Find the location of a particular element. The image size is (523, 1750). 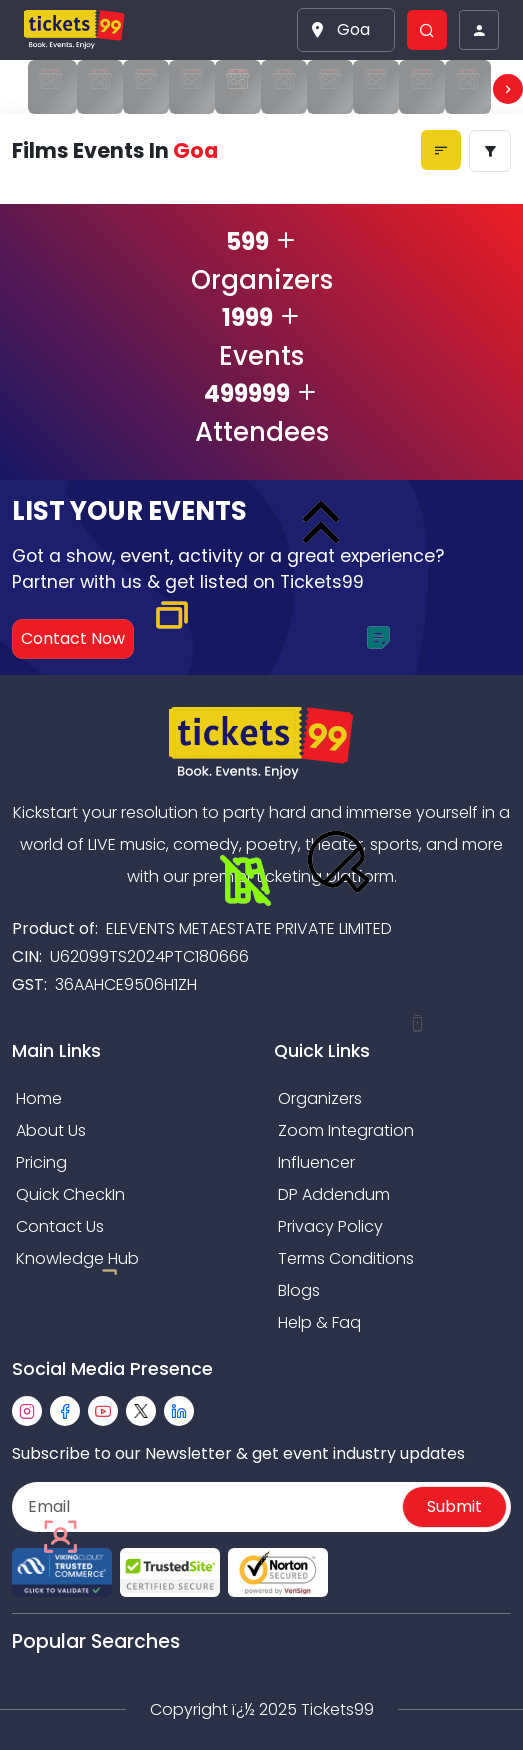

view stacked cards or layers is located at coordinates (172, 615).